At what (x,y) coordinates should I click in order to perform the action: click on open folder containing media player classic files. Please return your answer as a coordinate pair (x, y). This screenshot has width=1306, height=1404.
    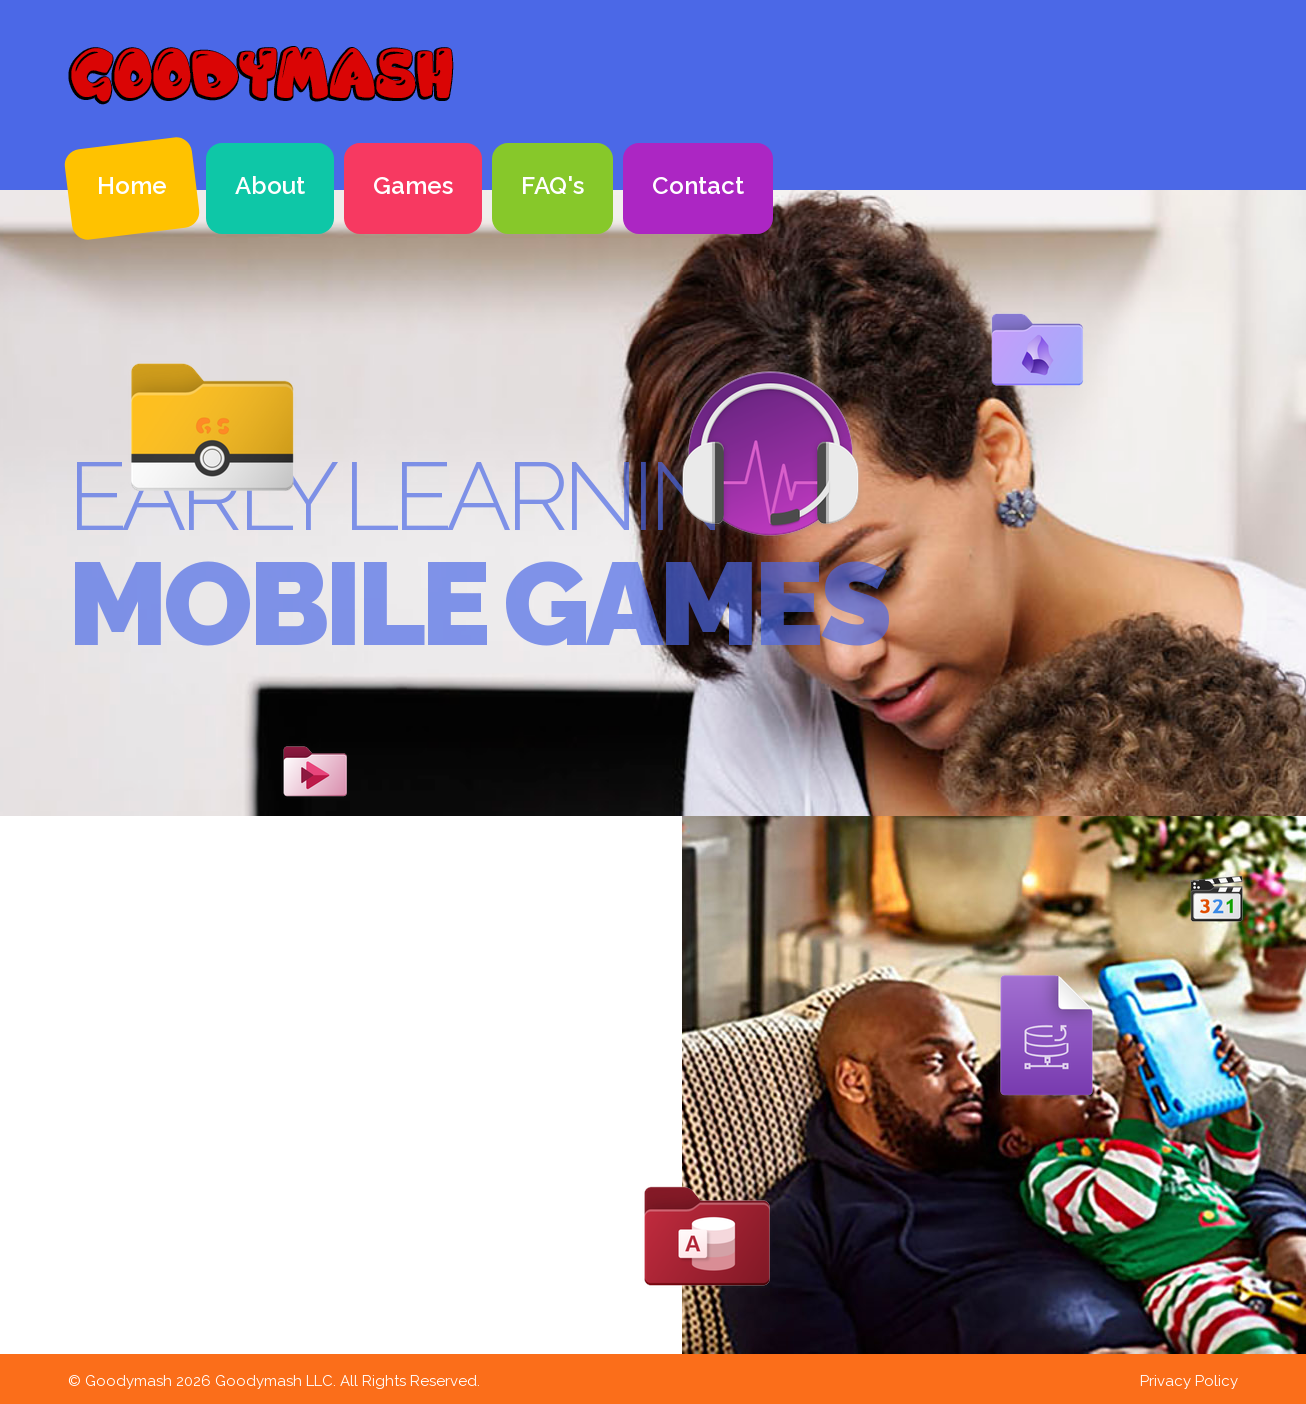
    Looking at the image, I should click on (1216, 902).